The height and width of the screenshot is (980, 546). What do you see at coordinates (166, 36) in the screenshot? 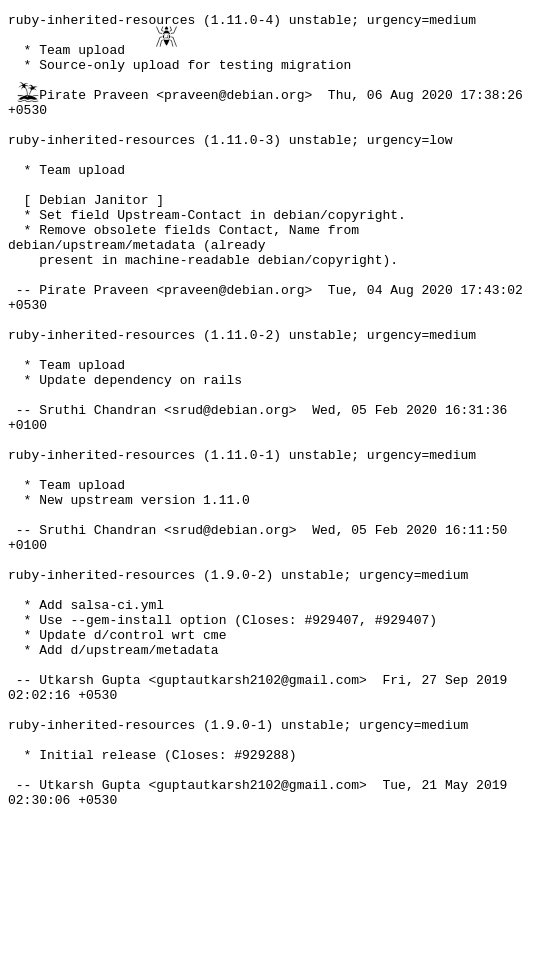
I see `indicates a spider or arachnid creature in game` at bounding box center [166, 36].